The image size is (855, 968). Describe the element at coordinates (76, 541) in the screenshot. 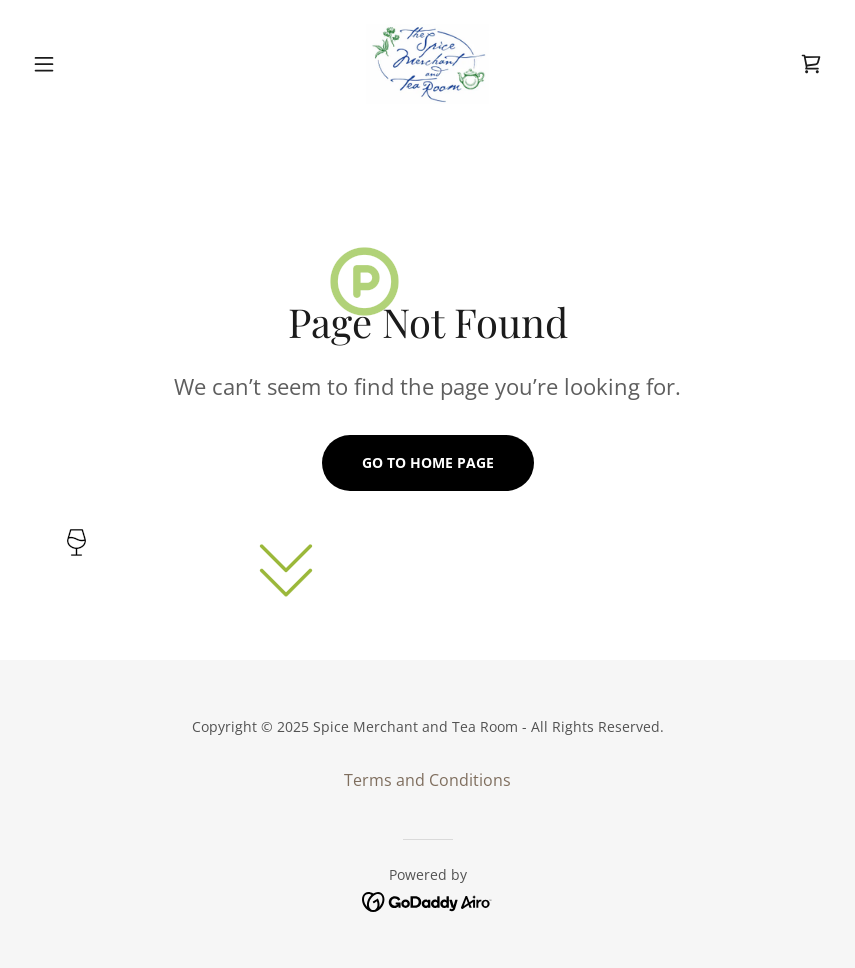

I see `browse wine selection or menu` at that location.